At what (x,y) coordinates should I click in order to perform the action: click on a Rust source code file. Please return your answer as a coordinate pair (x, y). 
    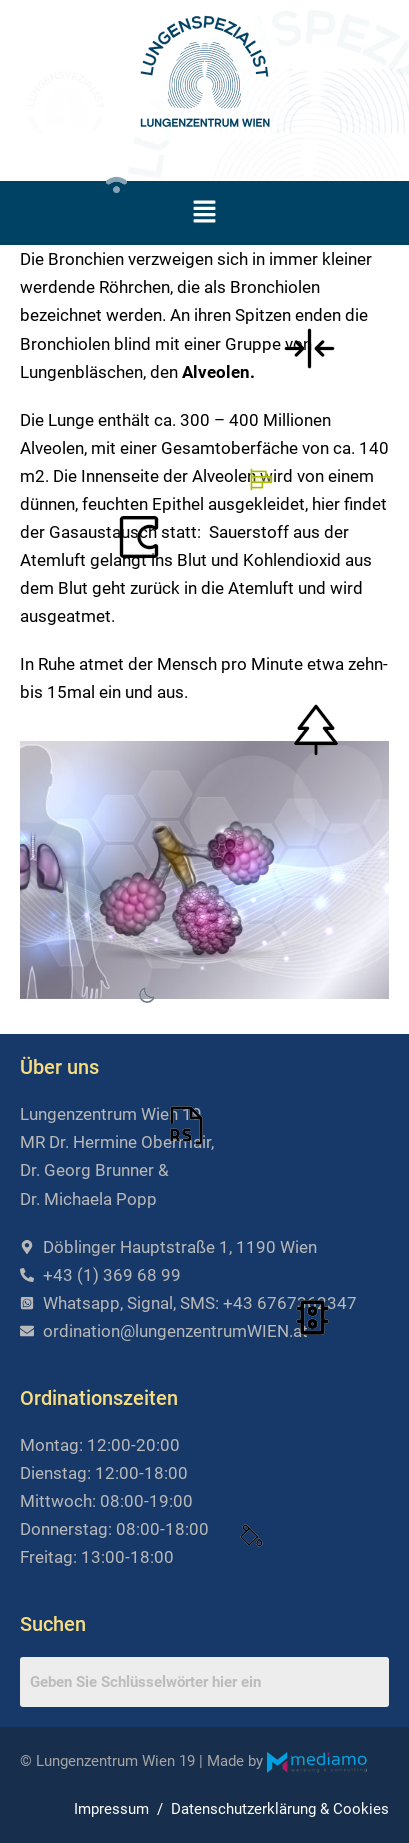
    Looking at the image, I should click on (186, 1125).